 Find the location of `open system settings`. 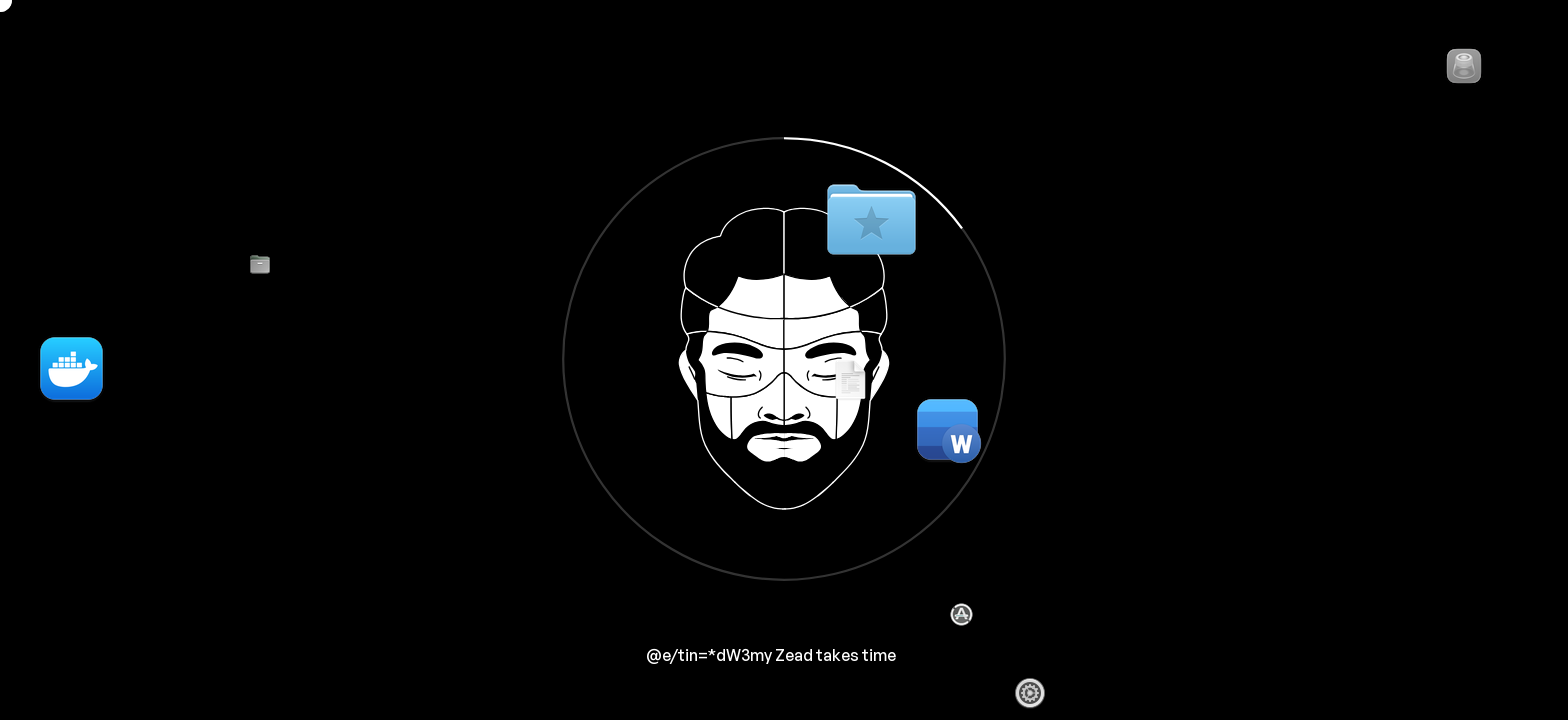

open system settings is located at coordinates (1030, 693).